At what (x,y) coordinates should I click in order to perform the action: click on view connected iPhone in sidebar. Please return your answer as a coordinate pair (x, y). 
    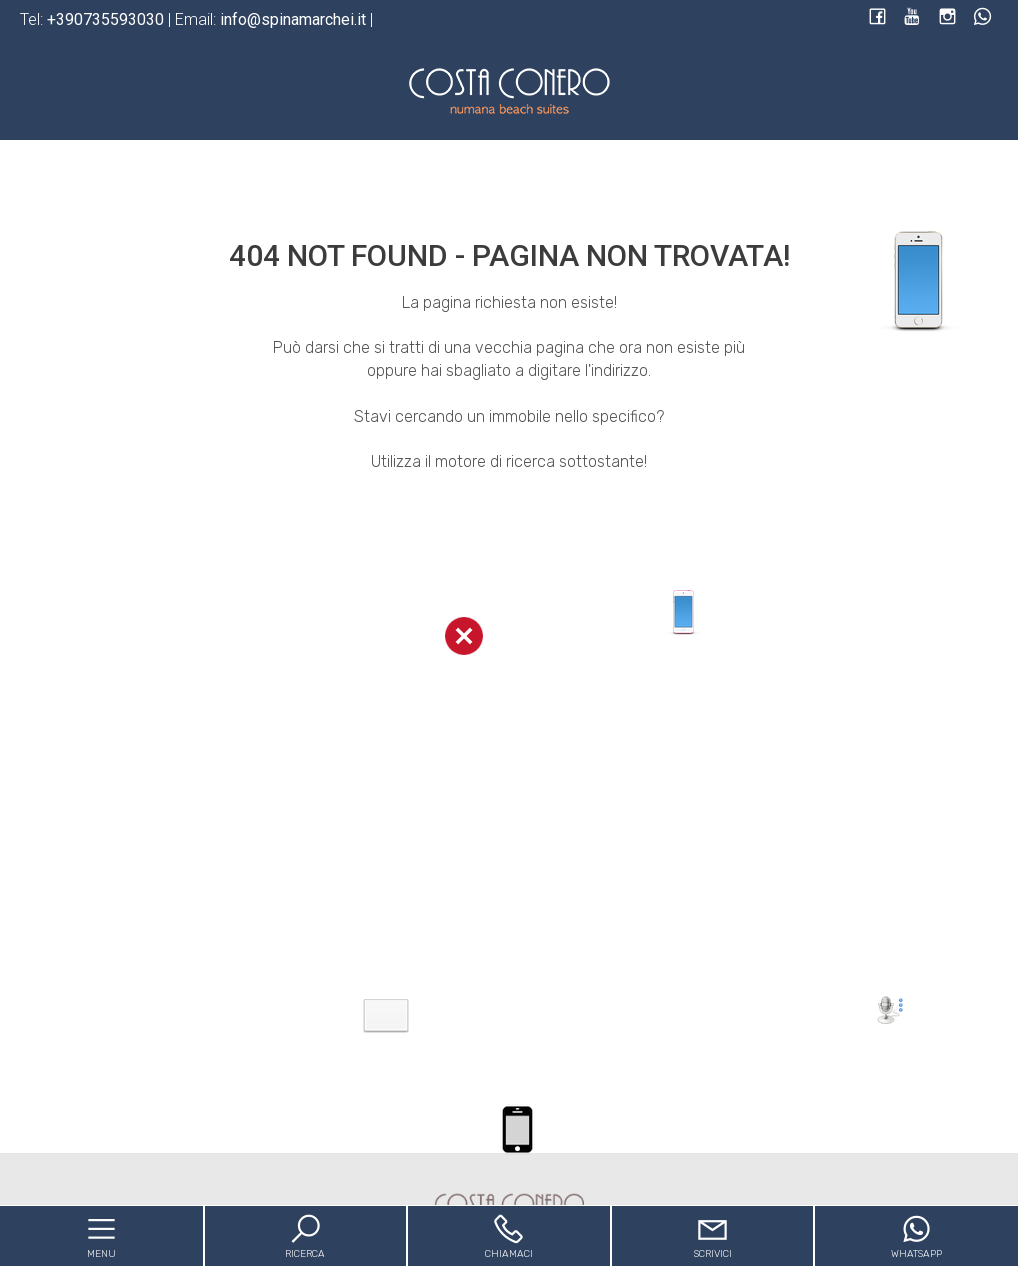
    Looking at the image, I should click on (517, 1129).